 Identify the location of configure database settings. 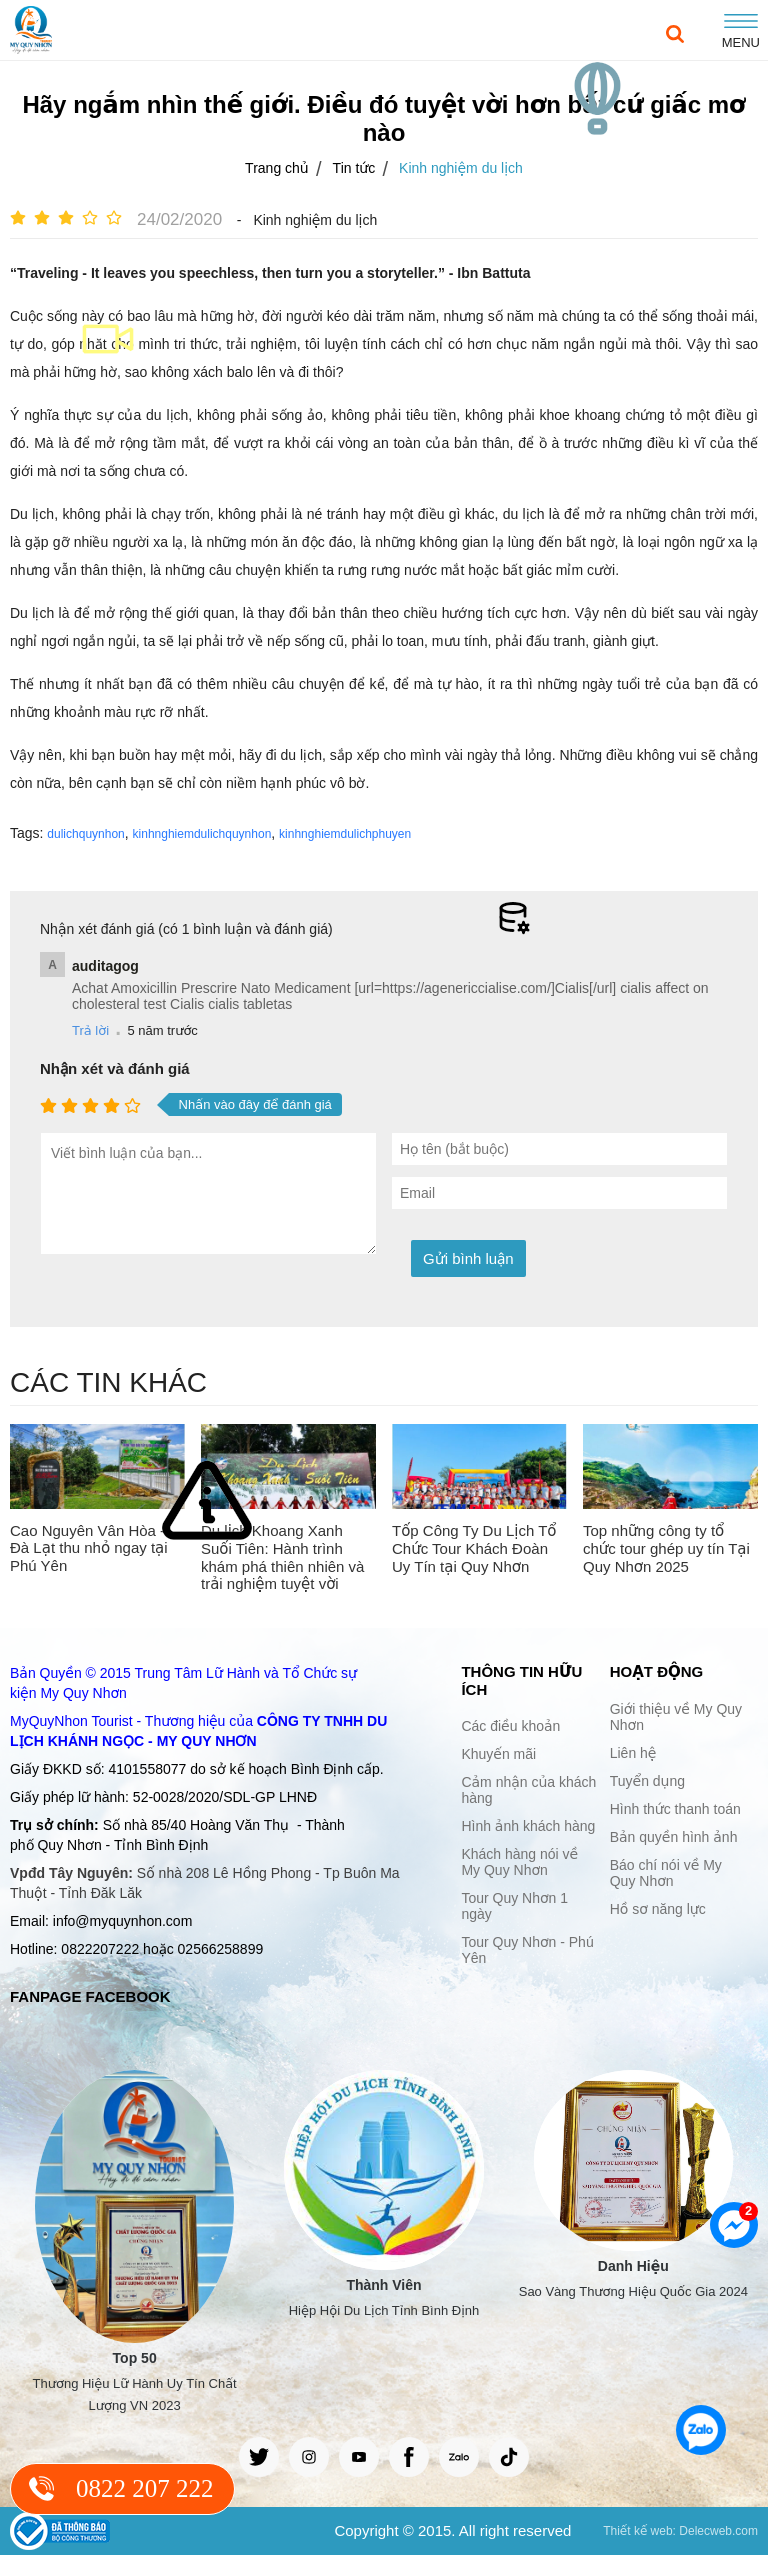
(513, 917).